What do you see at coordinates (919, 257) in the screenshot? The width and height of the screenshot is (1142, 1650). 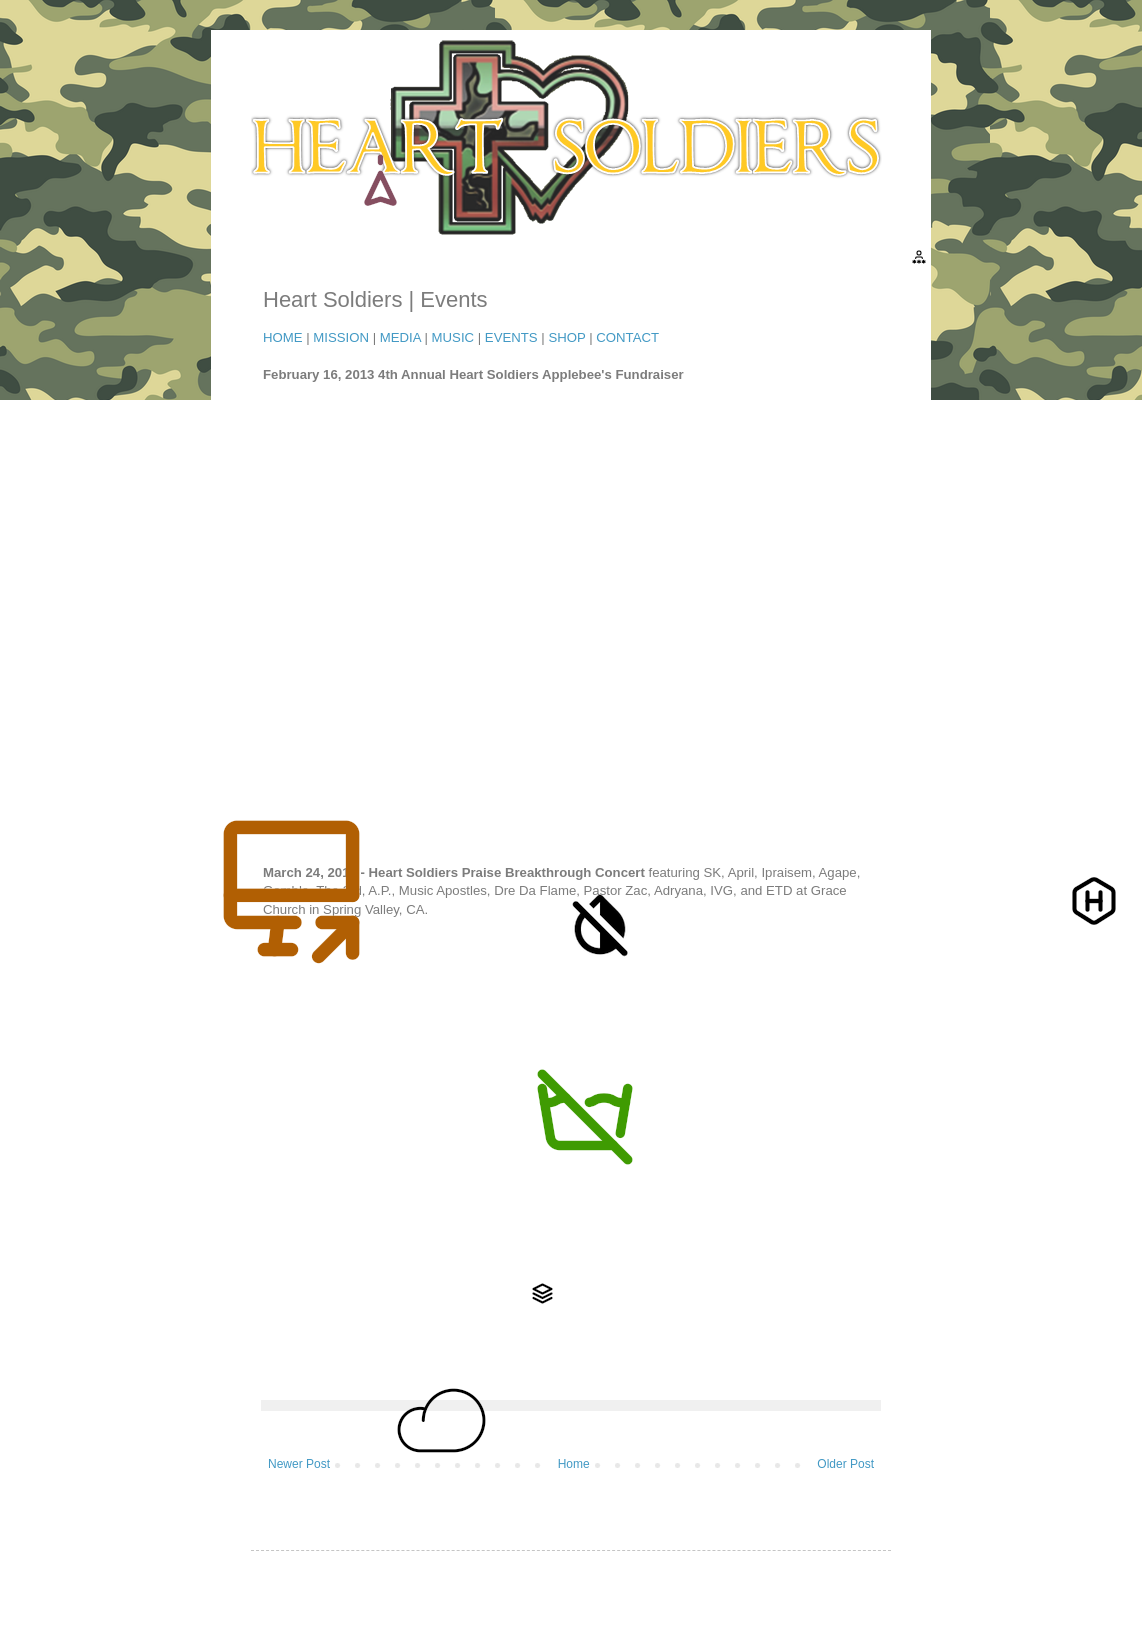 I see `enter user password to sign in` at bounding box center [919, 257].